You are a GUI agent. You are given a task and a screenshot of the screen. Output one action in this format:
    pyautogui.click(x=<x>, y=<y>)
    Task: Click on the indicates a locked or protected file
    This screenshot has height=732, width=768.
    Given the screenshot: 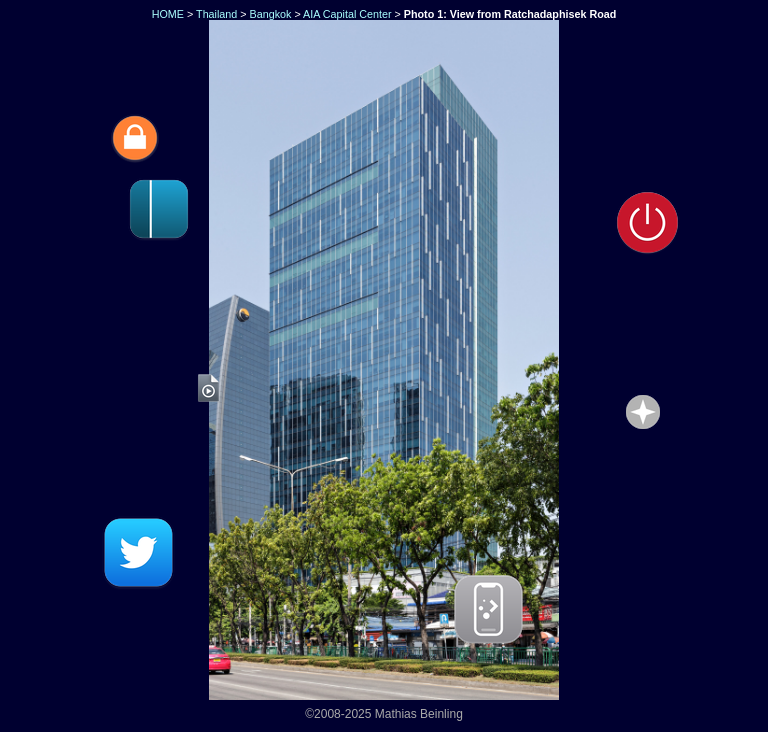 What is the action you would take?
    pyautogui.click(x=135, y=138)
    